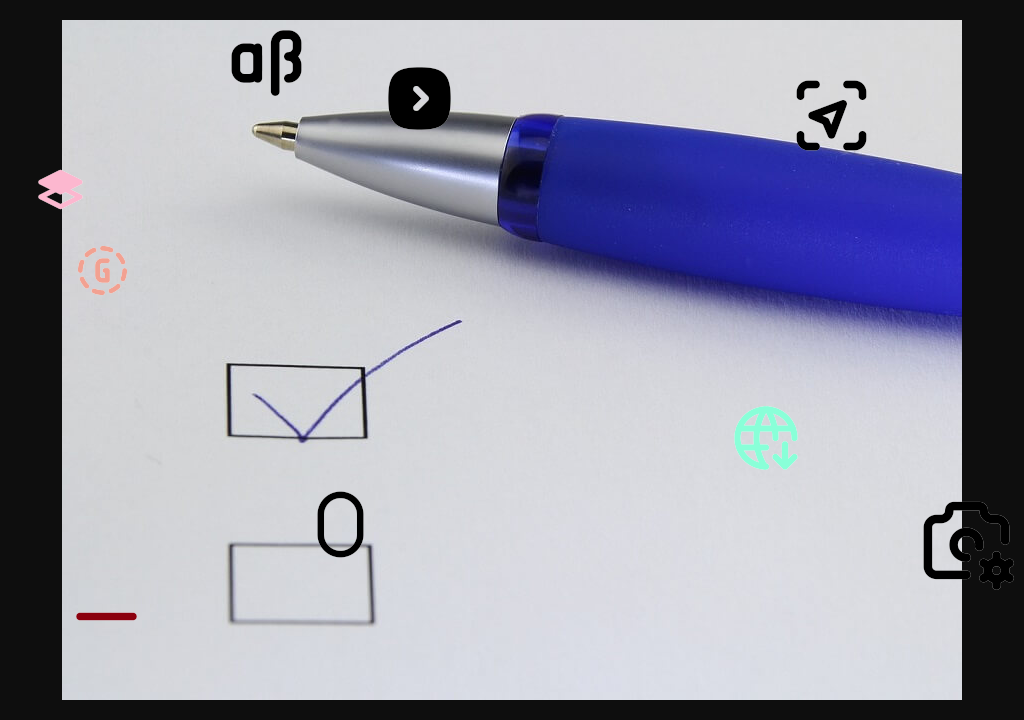  Describe the element at coordinates (60, 189) in the screenshot. I see `bring layer to front` at that location.